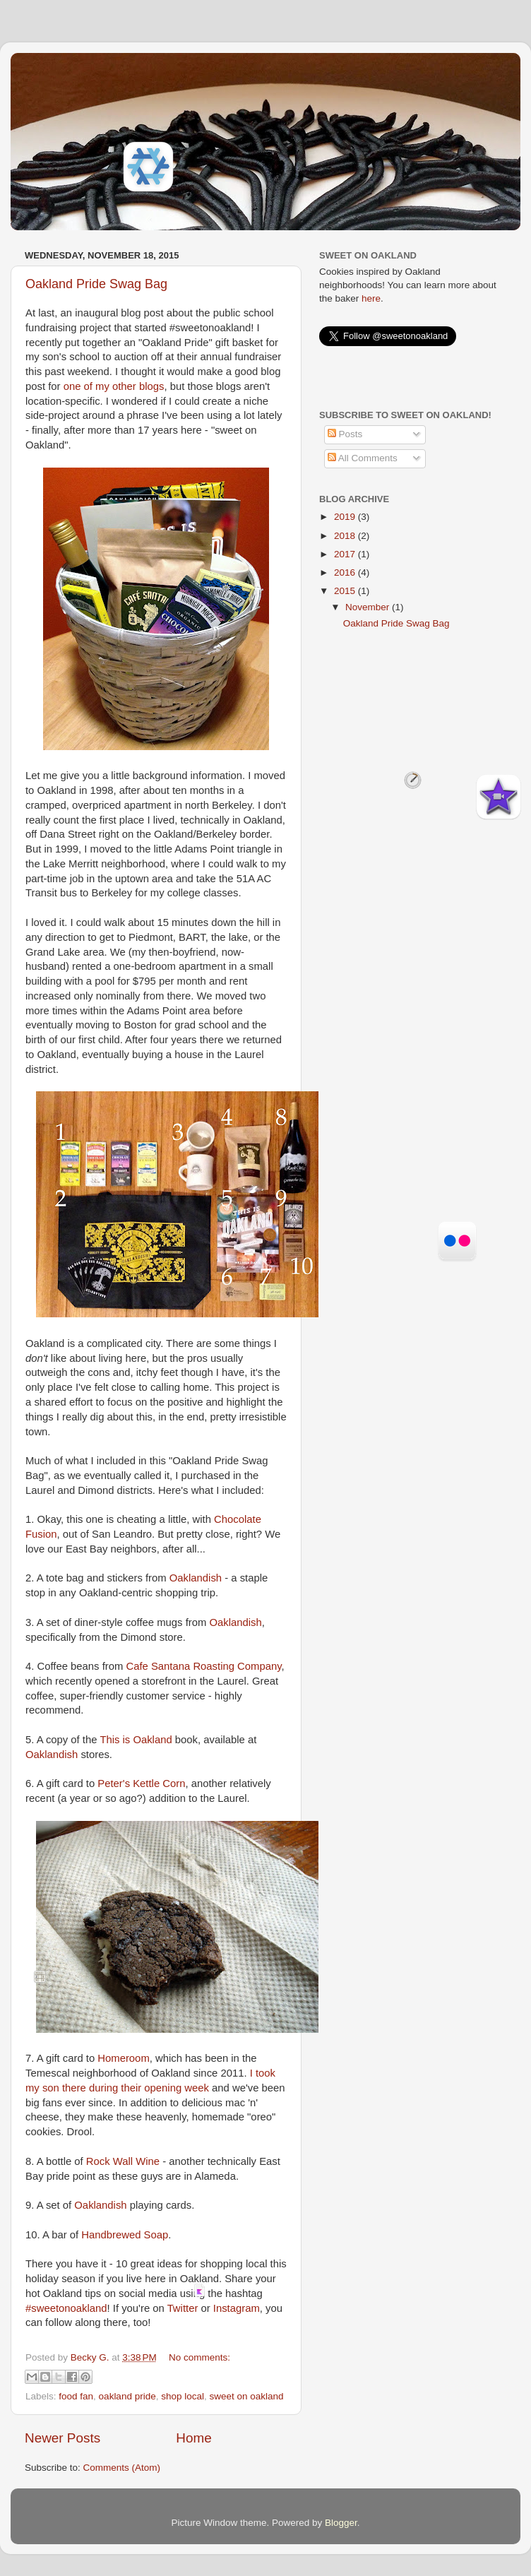 The width and height of the screenshot is (531, 2576). What do you see at coordinates (499, 797) in the screenshot?
I see `open iMovie to edit videos` at bounding box center [499, 797].